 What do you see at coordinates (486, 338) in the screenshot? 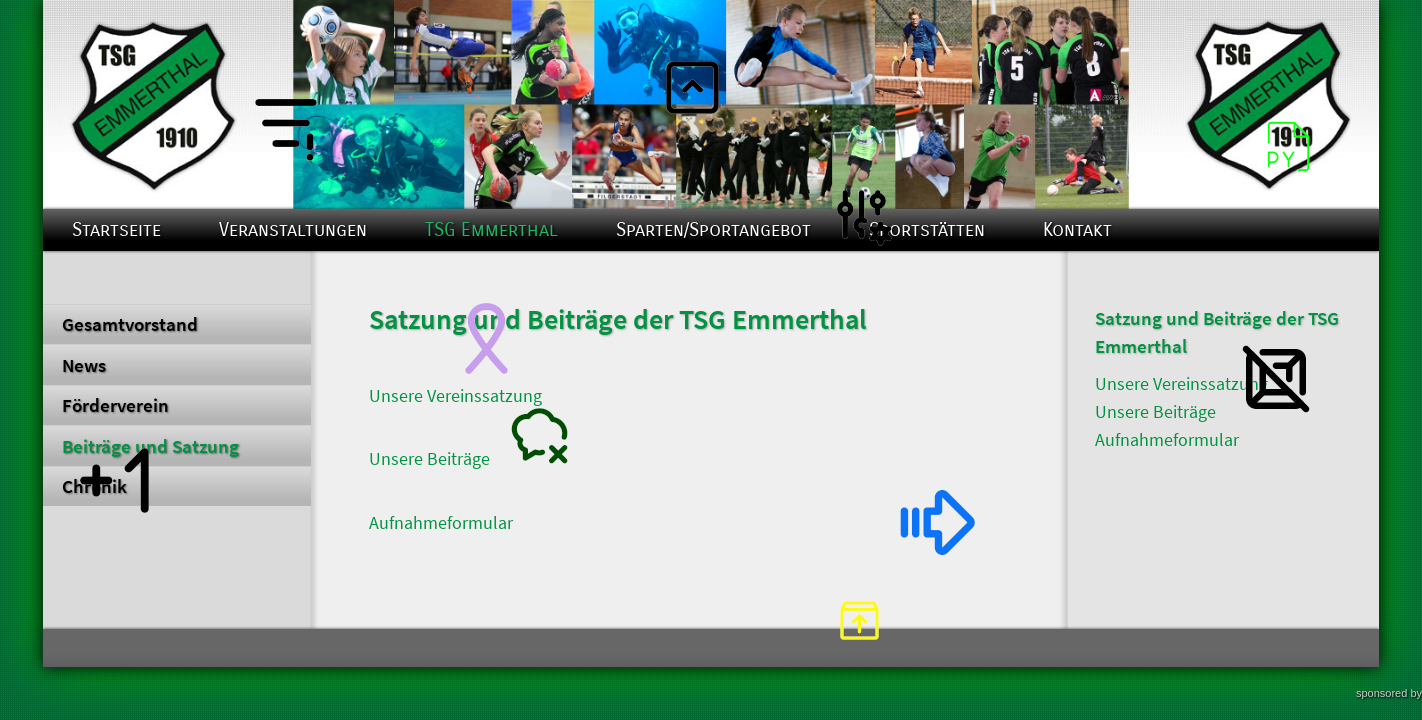
I see `health awareness or medical cause symbol` at bounding box center [486, 338].